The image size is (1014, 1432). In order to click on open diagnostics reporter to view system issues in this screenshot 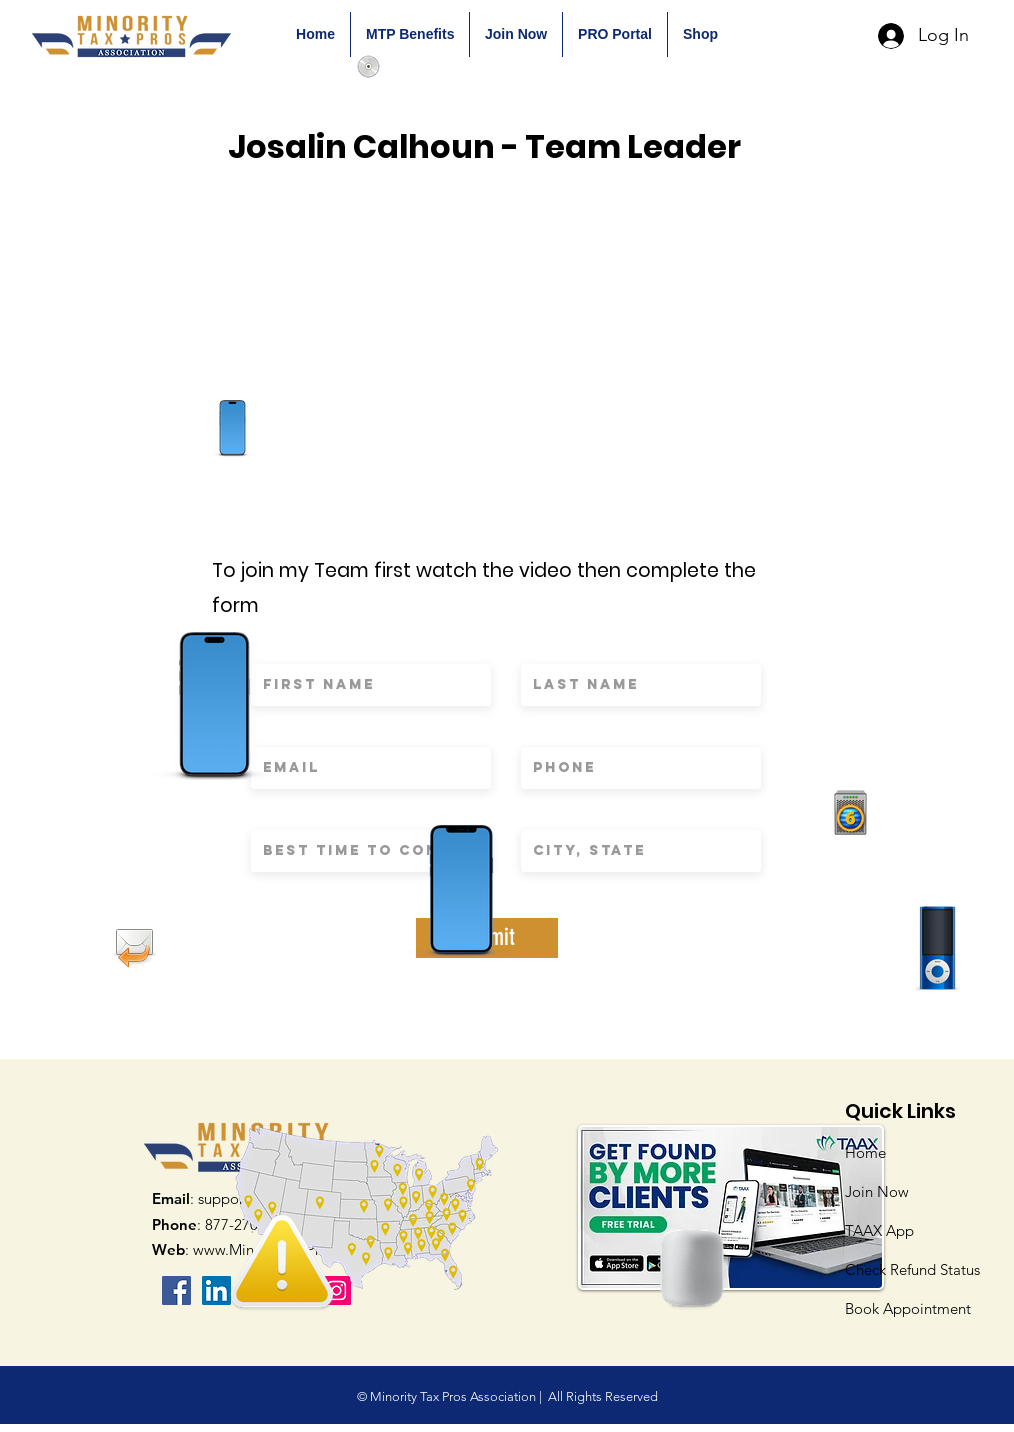, I will do `click(282, 1261)`.